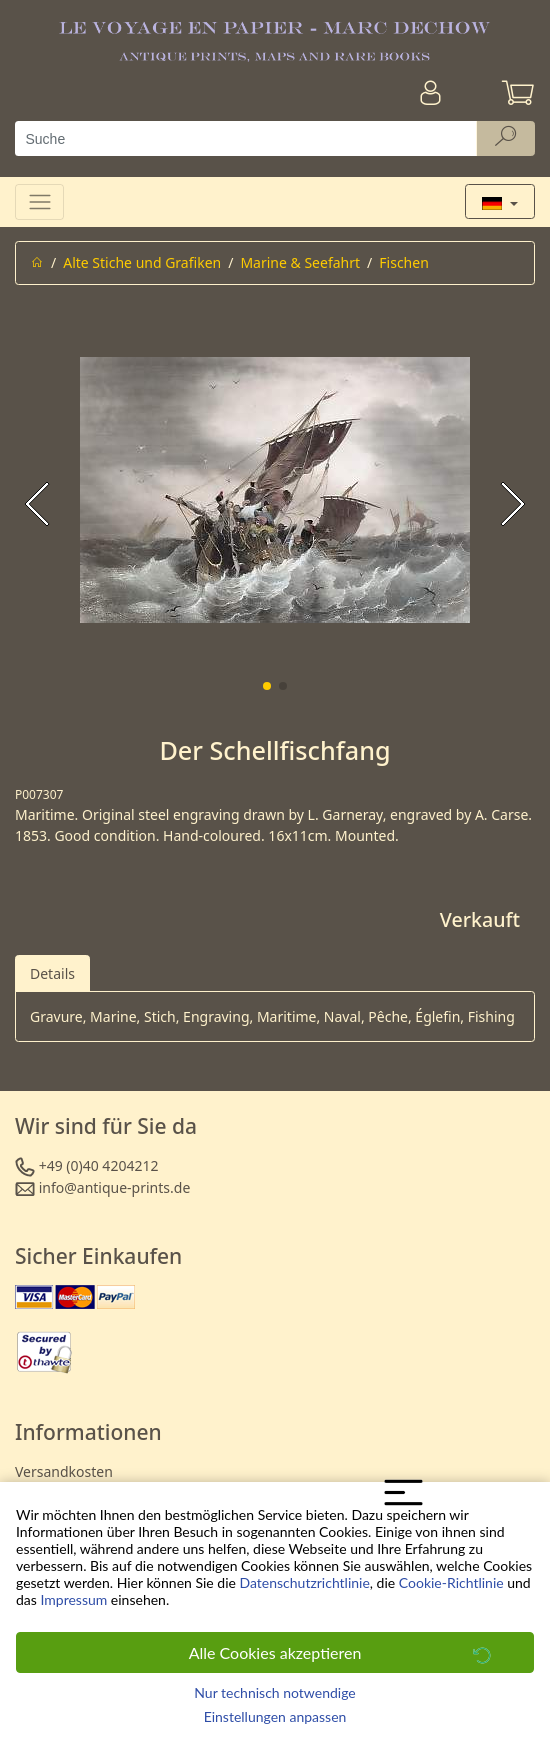  I want to click on undo the last action, so click(482, 1655).